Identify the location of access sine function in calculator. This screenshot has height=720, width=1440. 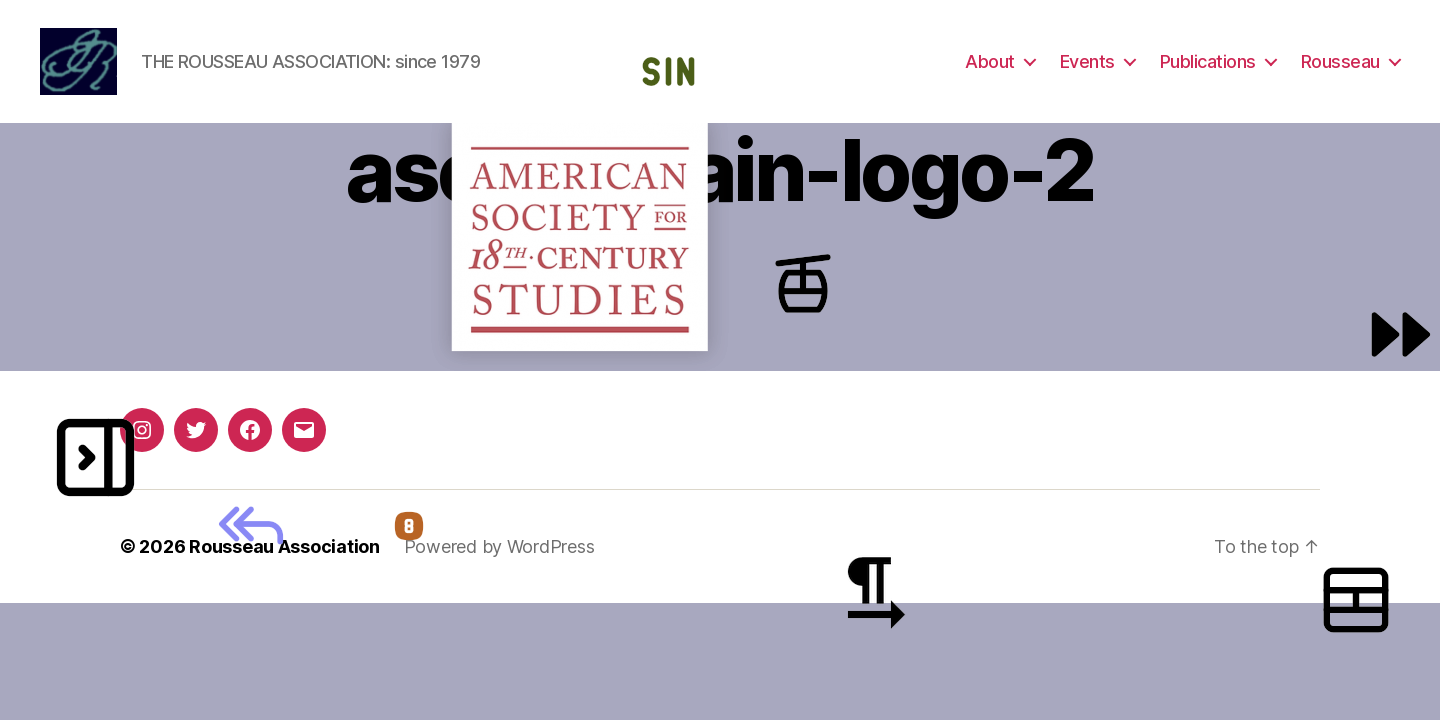
(668, 71).